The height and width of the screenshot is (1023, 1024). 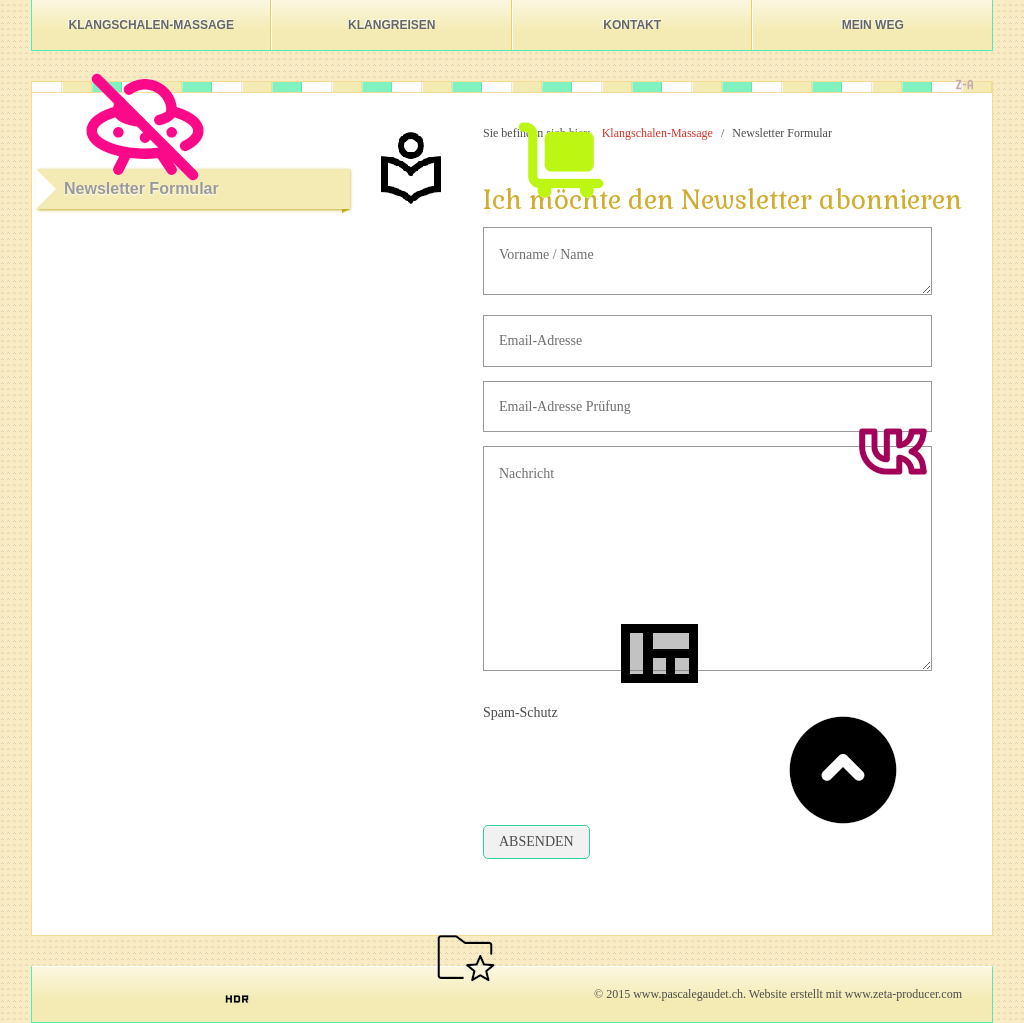 What do you see at coordinates (145, 127) in the screenshot?
I see `disable UFO or alien-themed mode` at bounding box center [145, 127].